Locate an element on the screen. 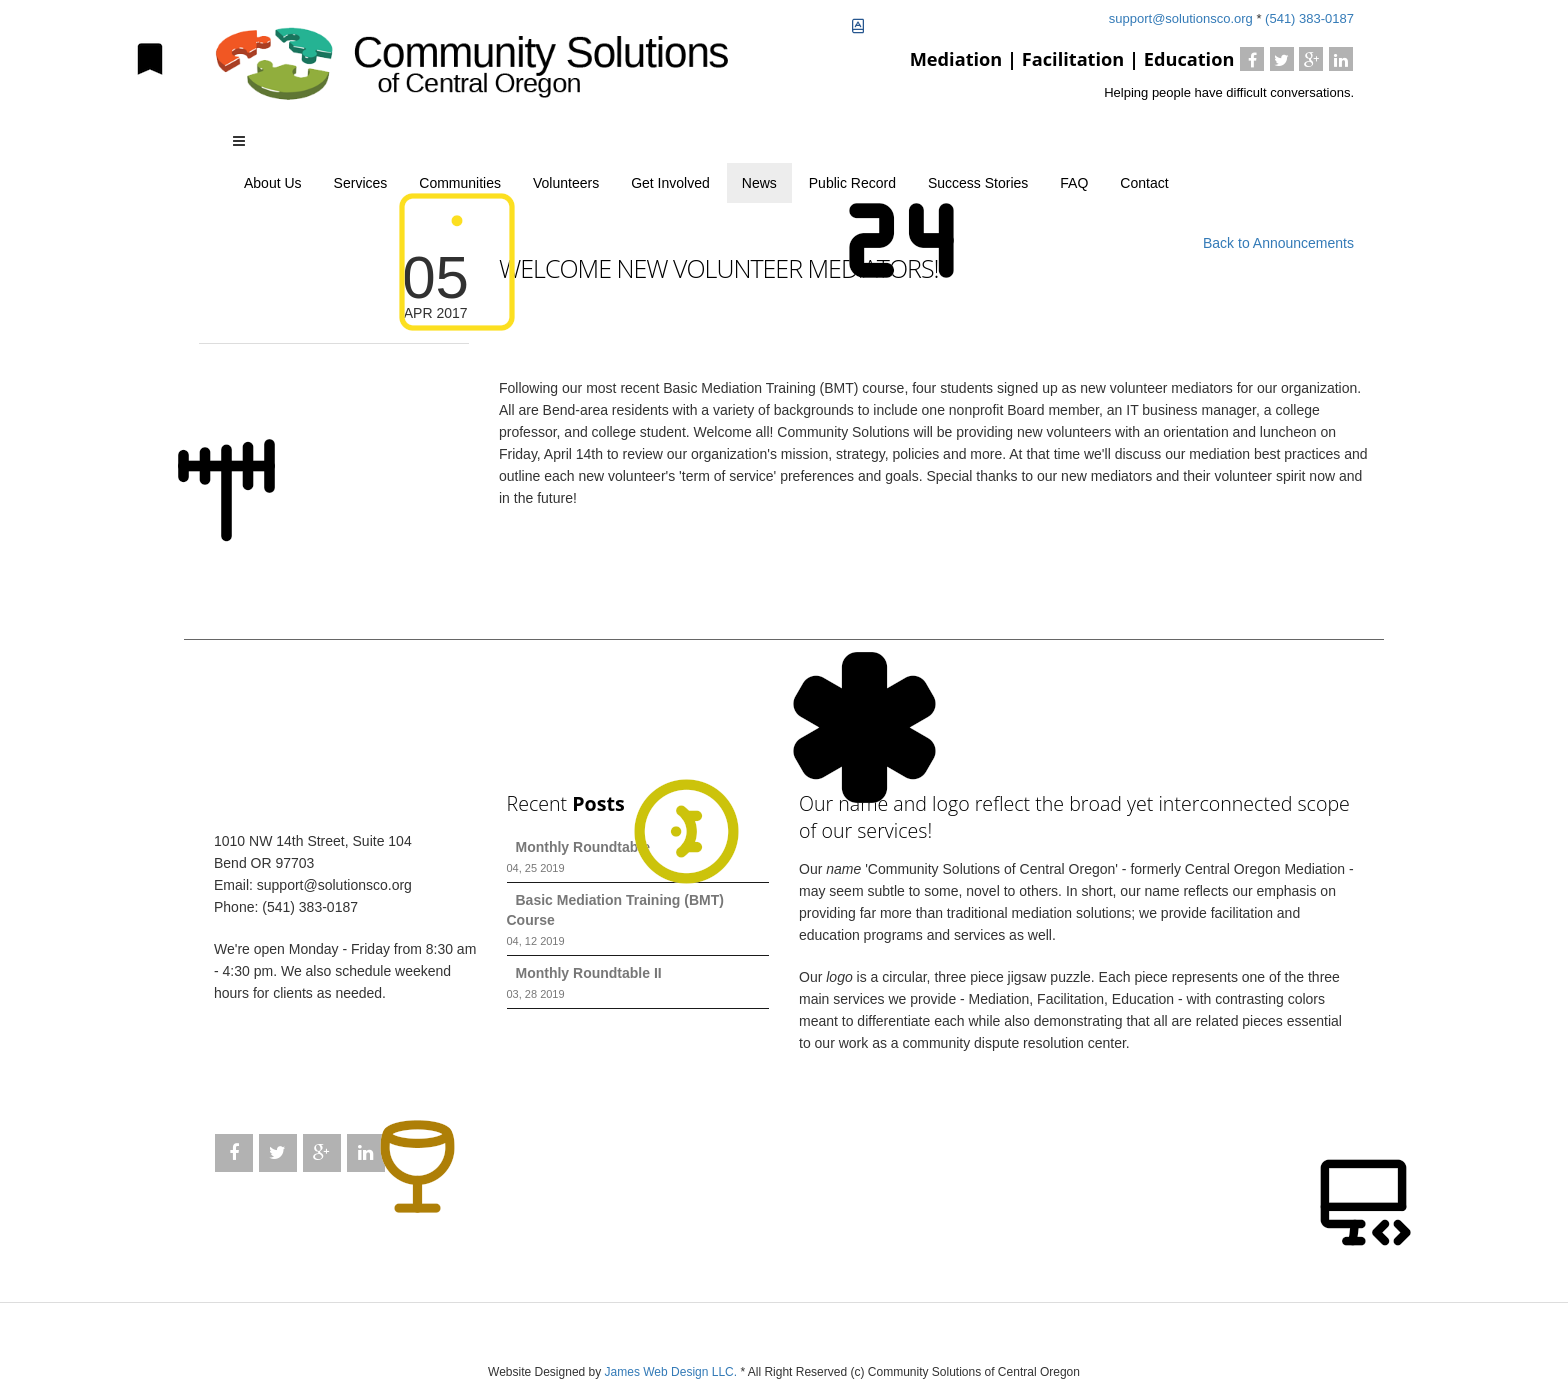 The height and width of the screenshot is (1380, 1568). mantine UI library logo is located at coordinates (686, 831).